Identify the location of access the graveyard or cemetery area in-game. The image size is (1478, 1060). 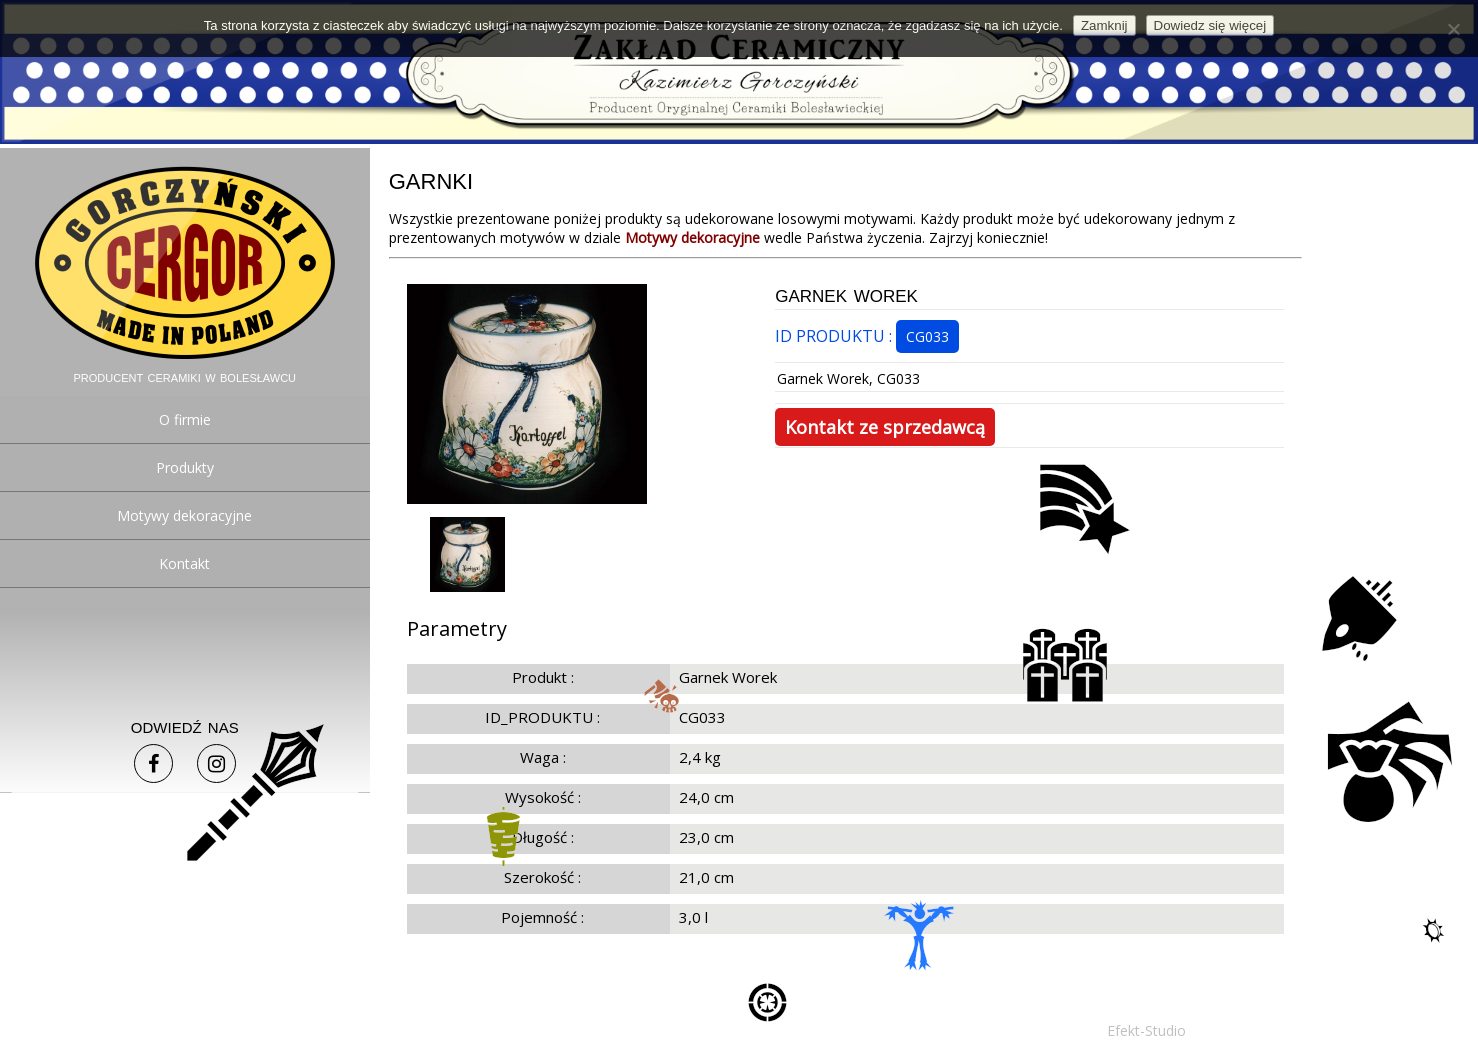
(1065, 661).